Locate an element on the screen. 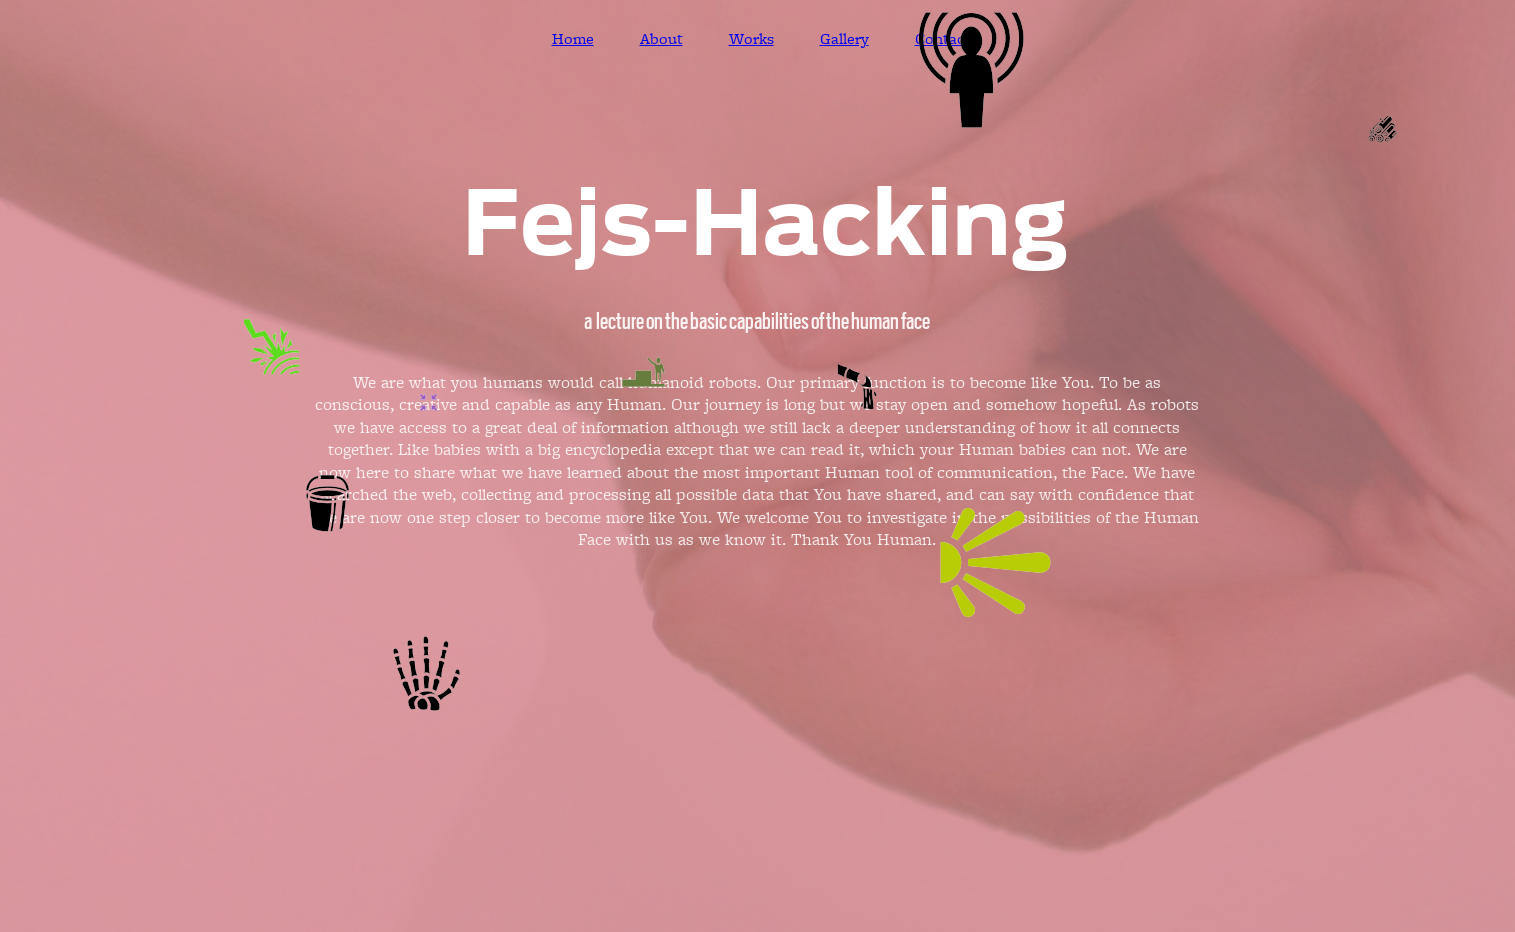 Image resolution: width=1515 pixels, height=932 pixels. empty inventory slot or container is located at coordinates (327, 501).